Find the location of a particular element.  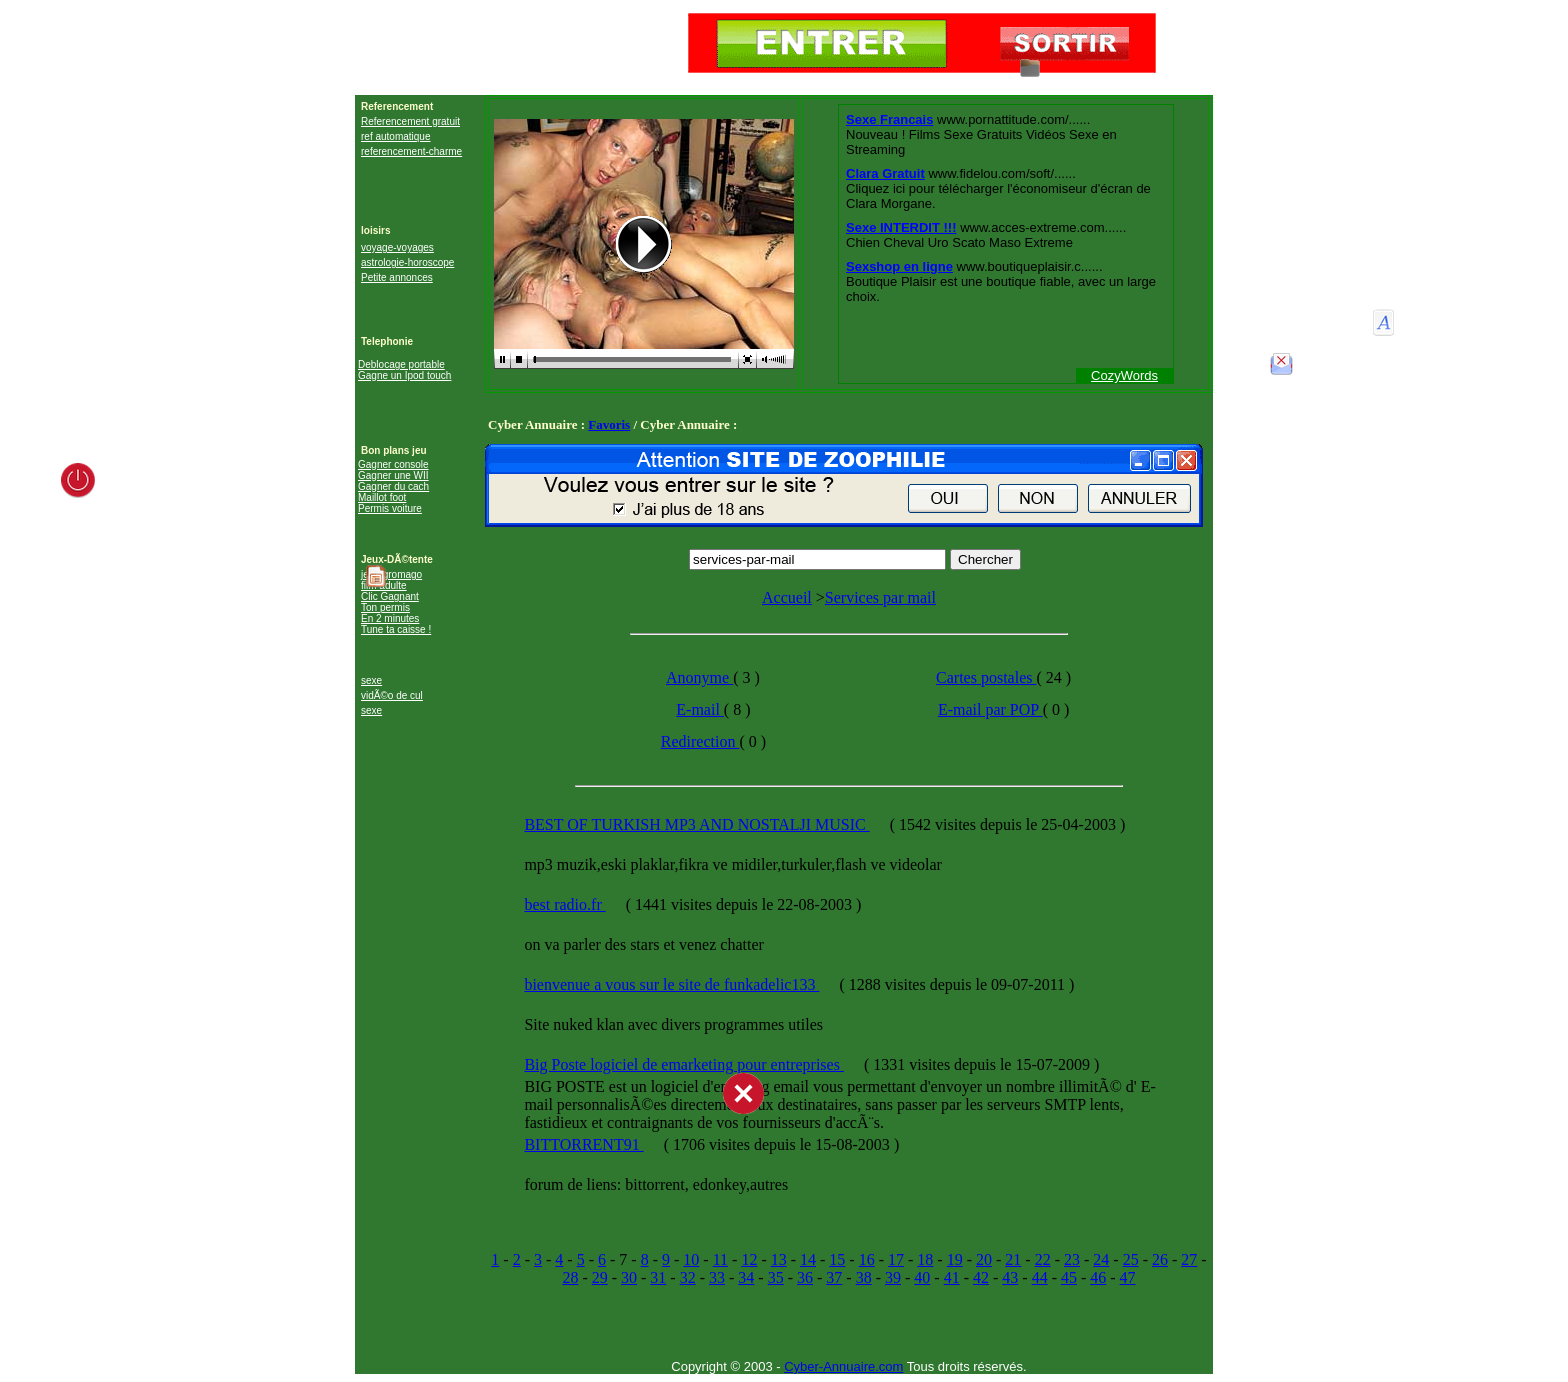

mark email as spam or junk is located at coordinates (1281, 364).